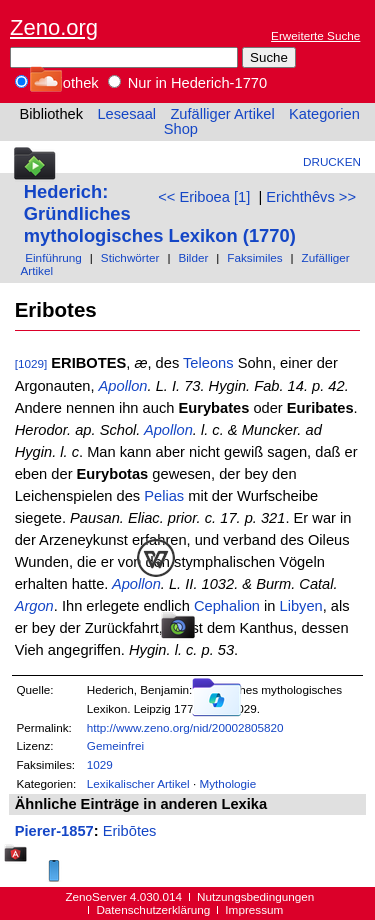 This screenshot has height=920, width=375. Describe the element at coordinates (216, 698) in the screenshot. I see `open folder containing Microsoft Copilot files` at that location.